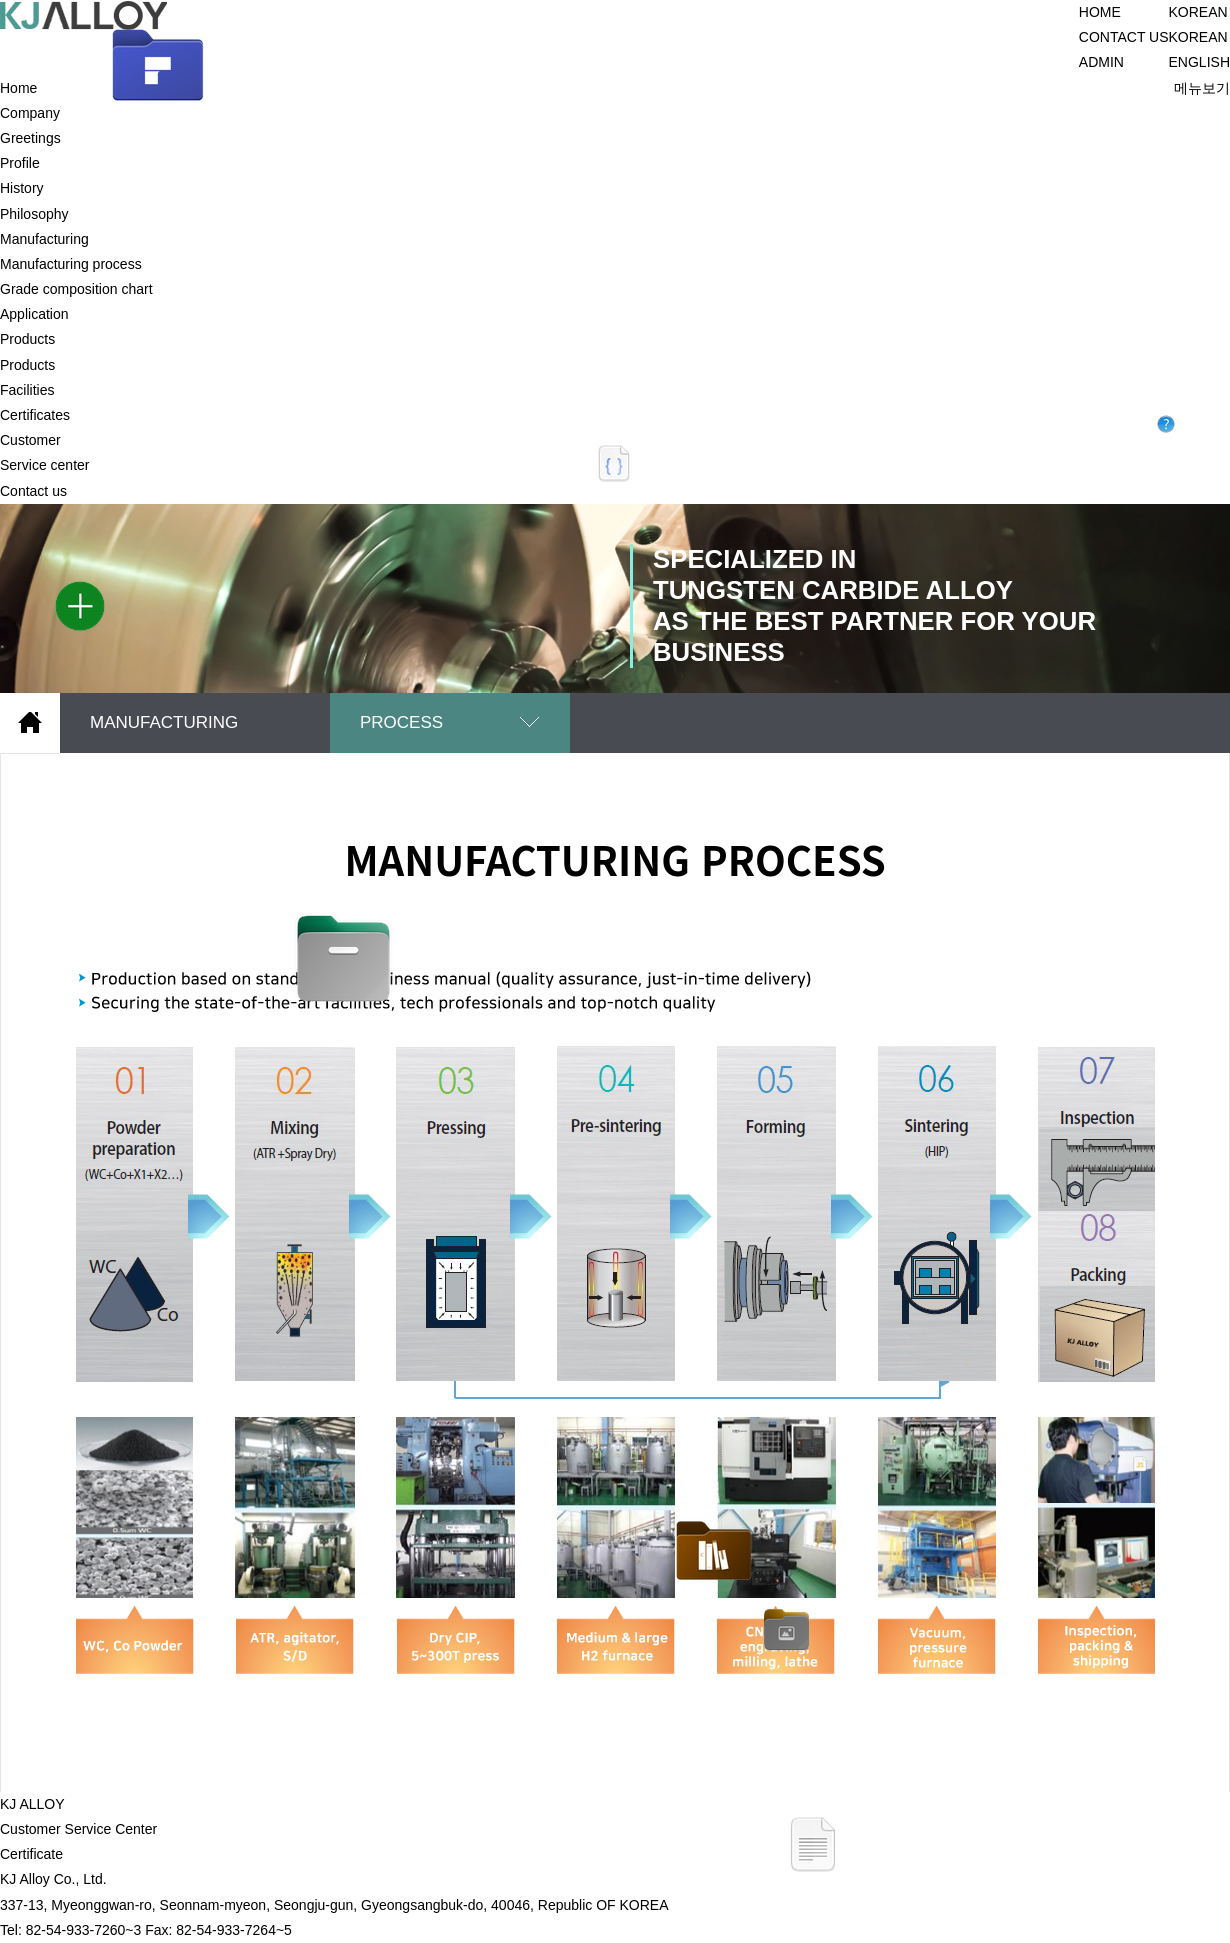  What do you see at coordinates (343, 958) in the screenshot?
I see `open the file manager application` at bounding box center [343, 958].